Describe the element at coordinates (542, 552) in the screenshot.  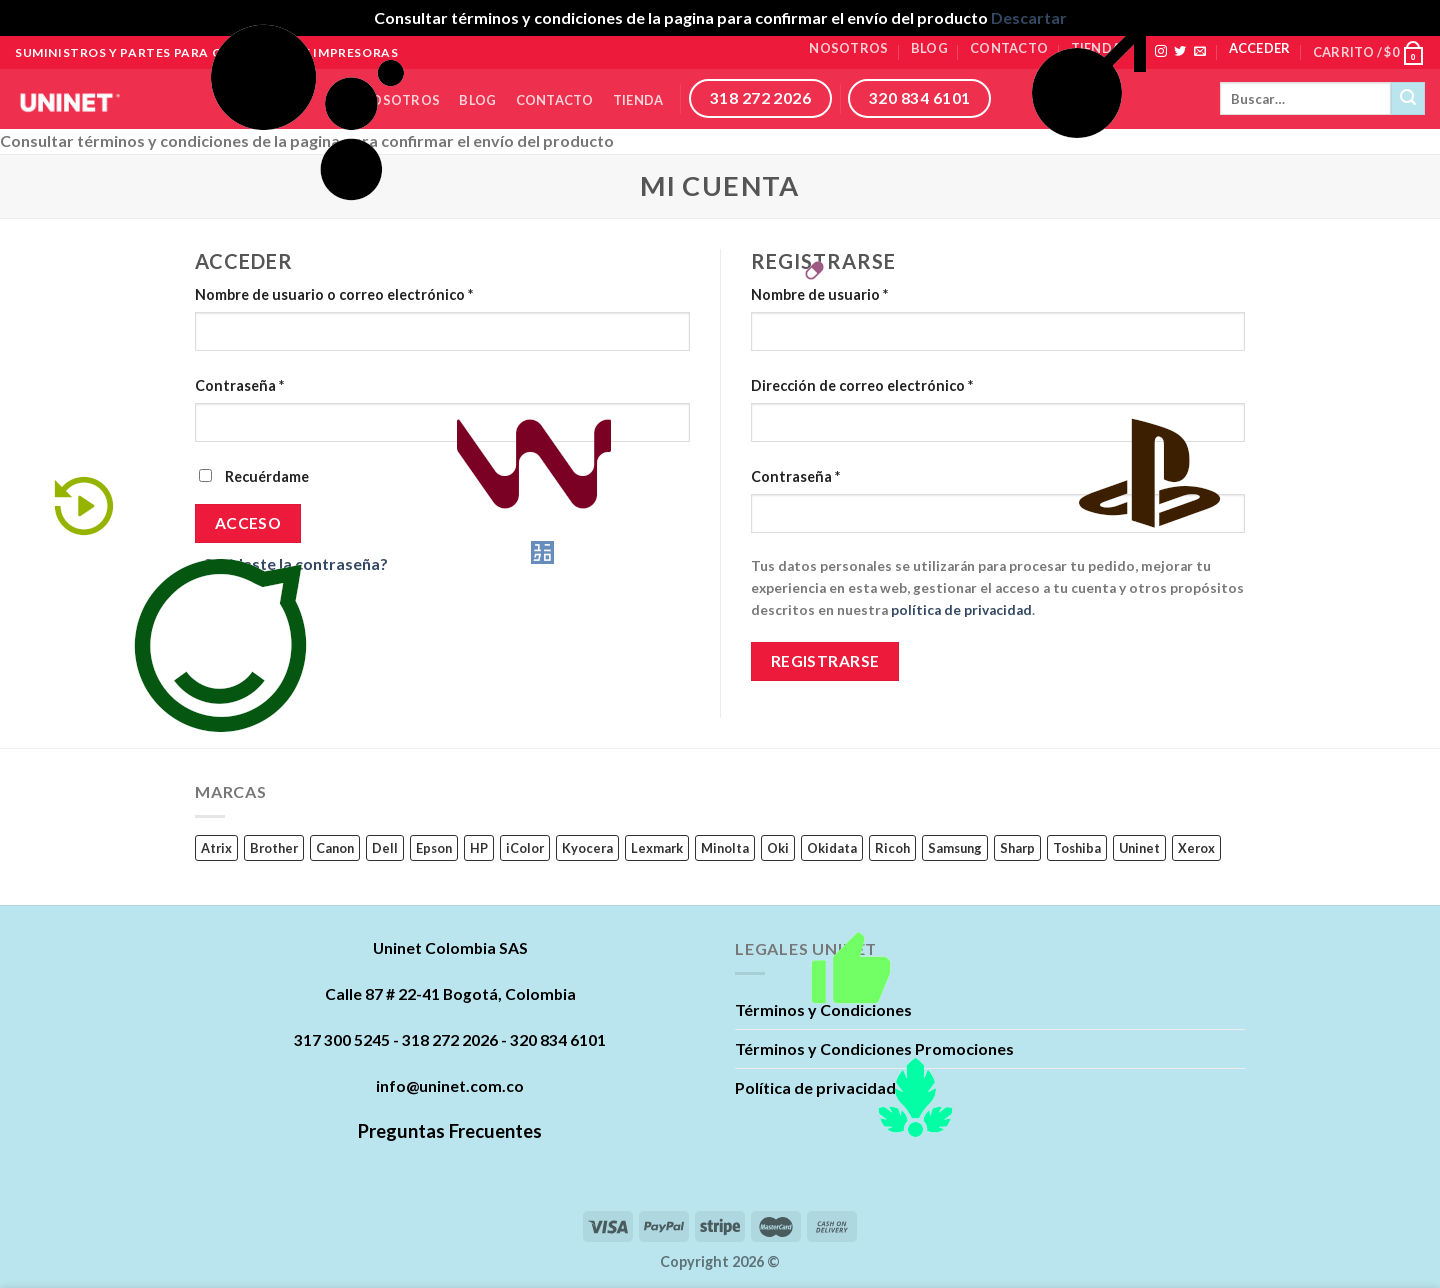
I see `visit the UNIQLO Japan website or app` at that location.